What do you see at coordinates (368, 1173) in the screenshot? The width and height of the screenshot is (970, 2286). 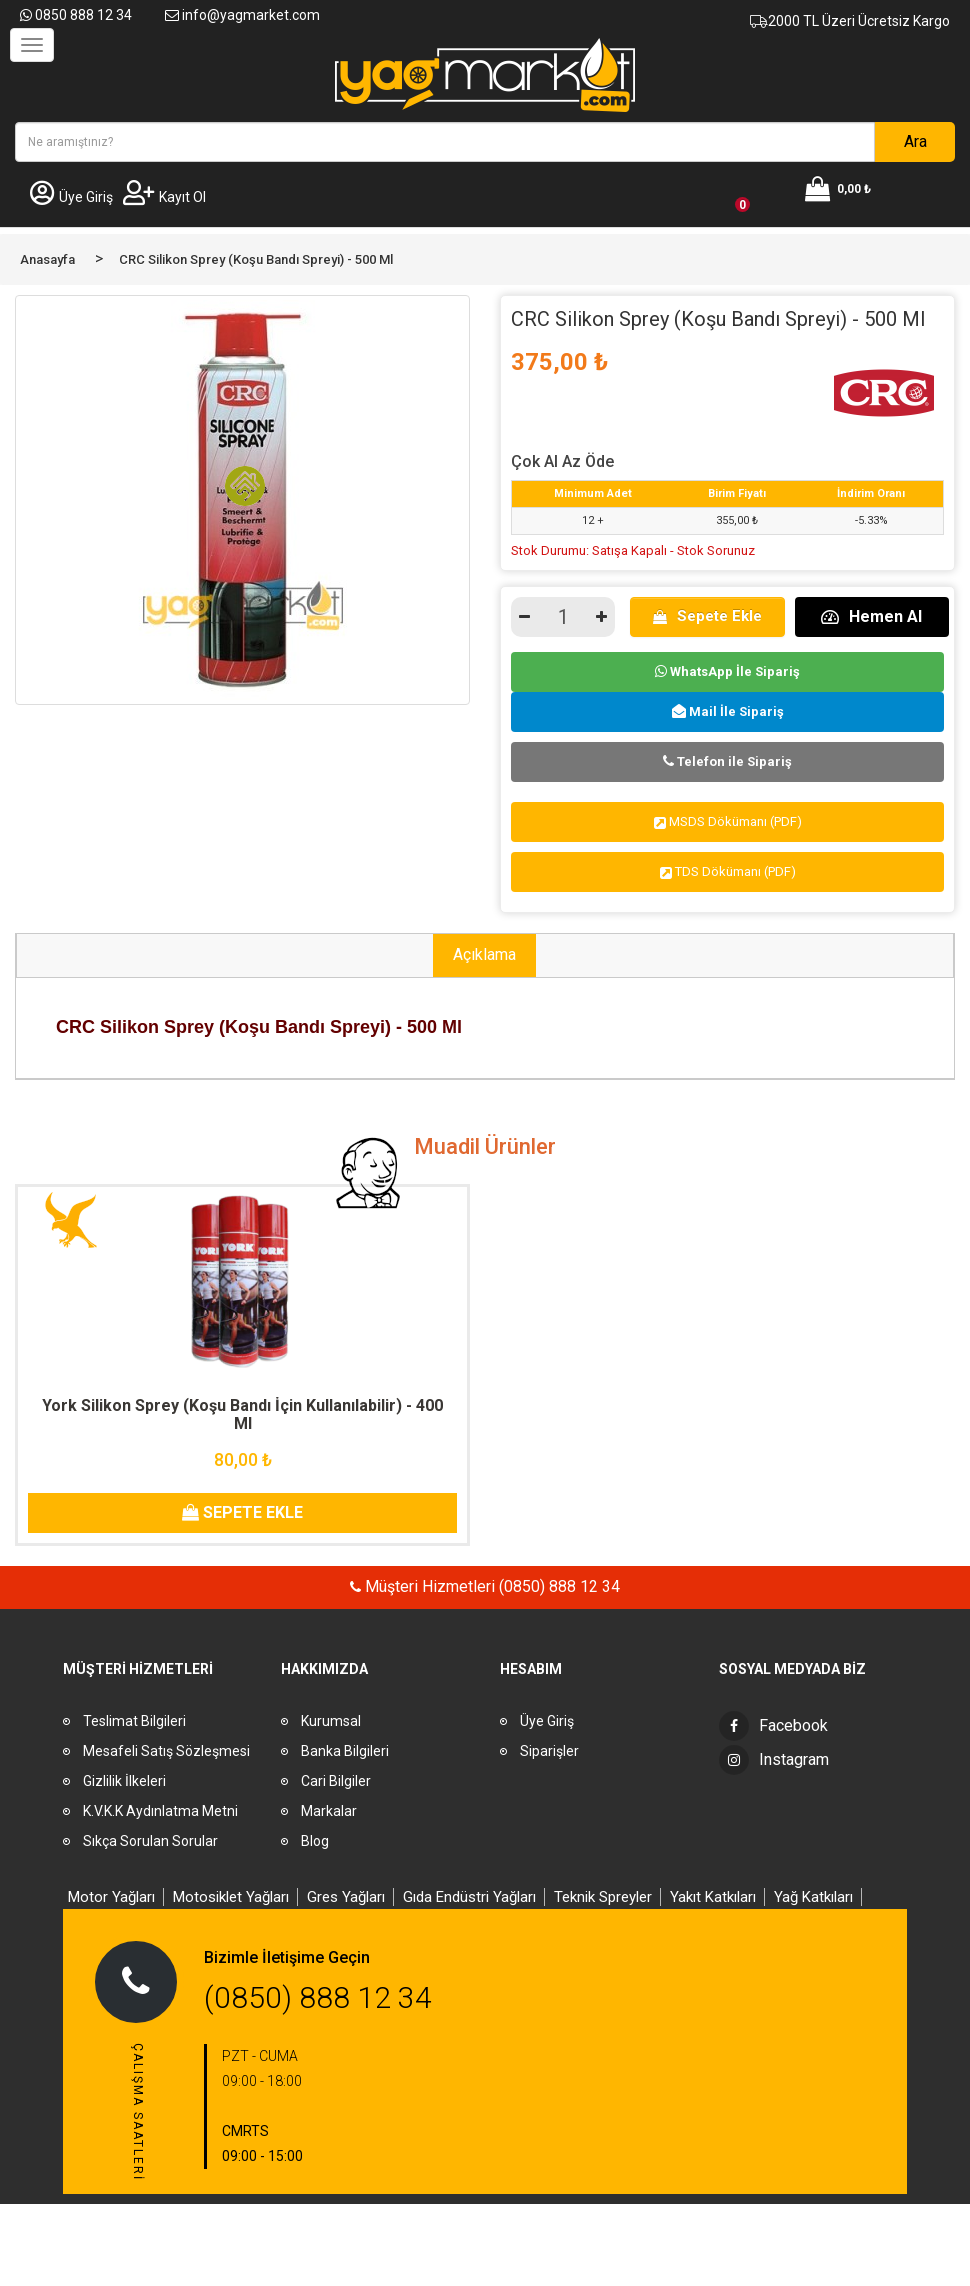 I see `Jenkins CI/CD automation server logo` at bounding box center [368, 1173].